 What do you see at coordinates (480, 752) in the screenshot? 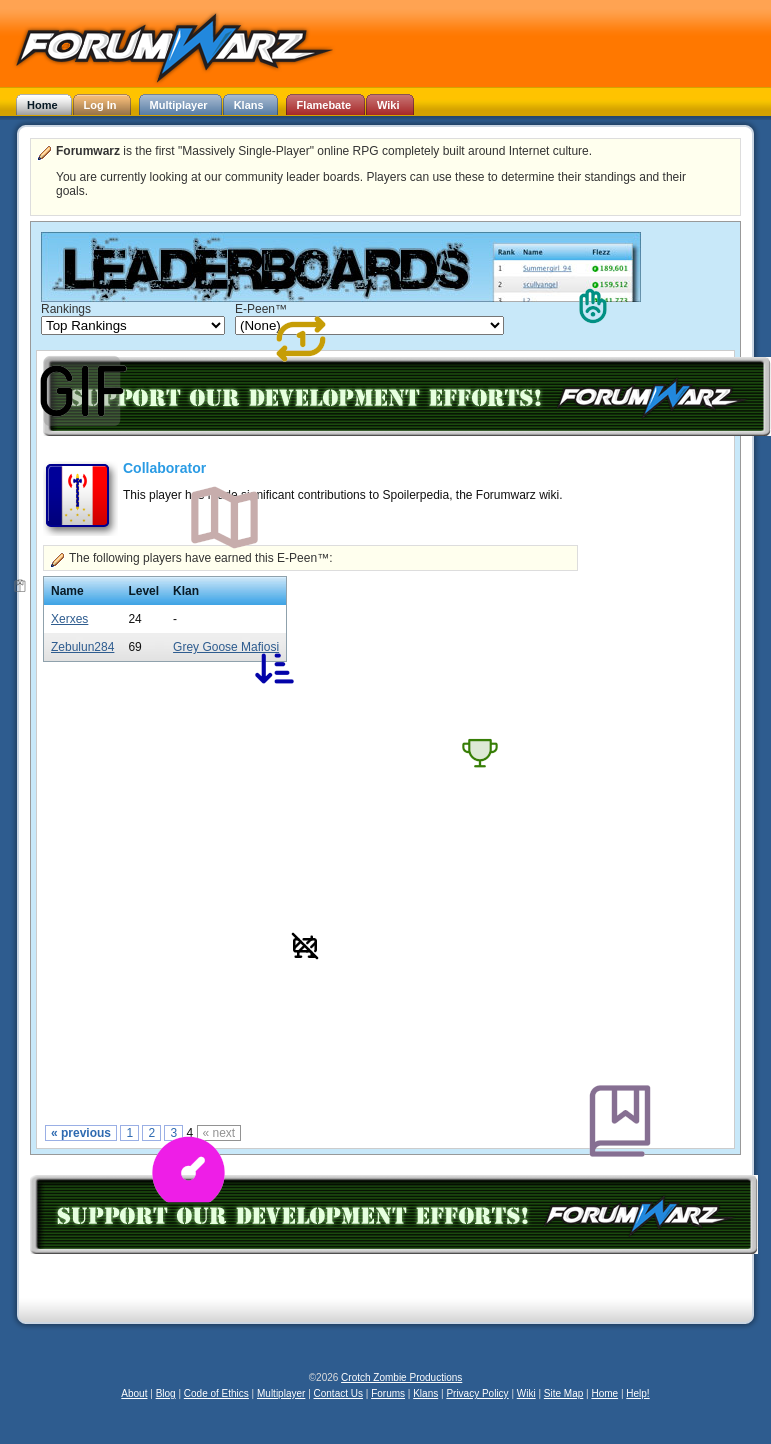
I see `view achievements or awards` at bounding box center [480, 752].